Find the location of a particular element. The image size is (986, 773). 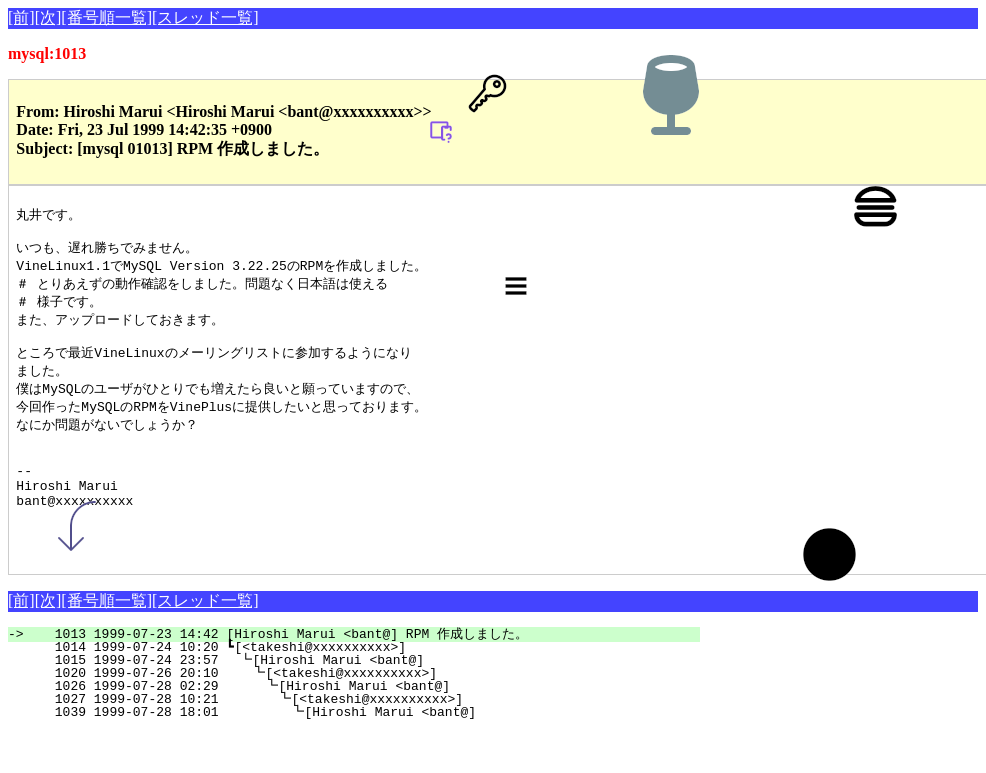

go back and down in navigation is located at coordinates (77, 526).